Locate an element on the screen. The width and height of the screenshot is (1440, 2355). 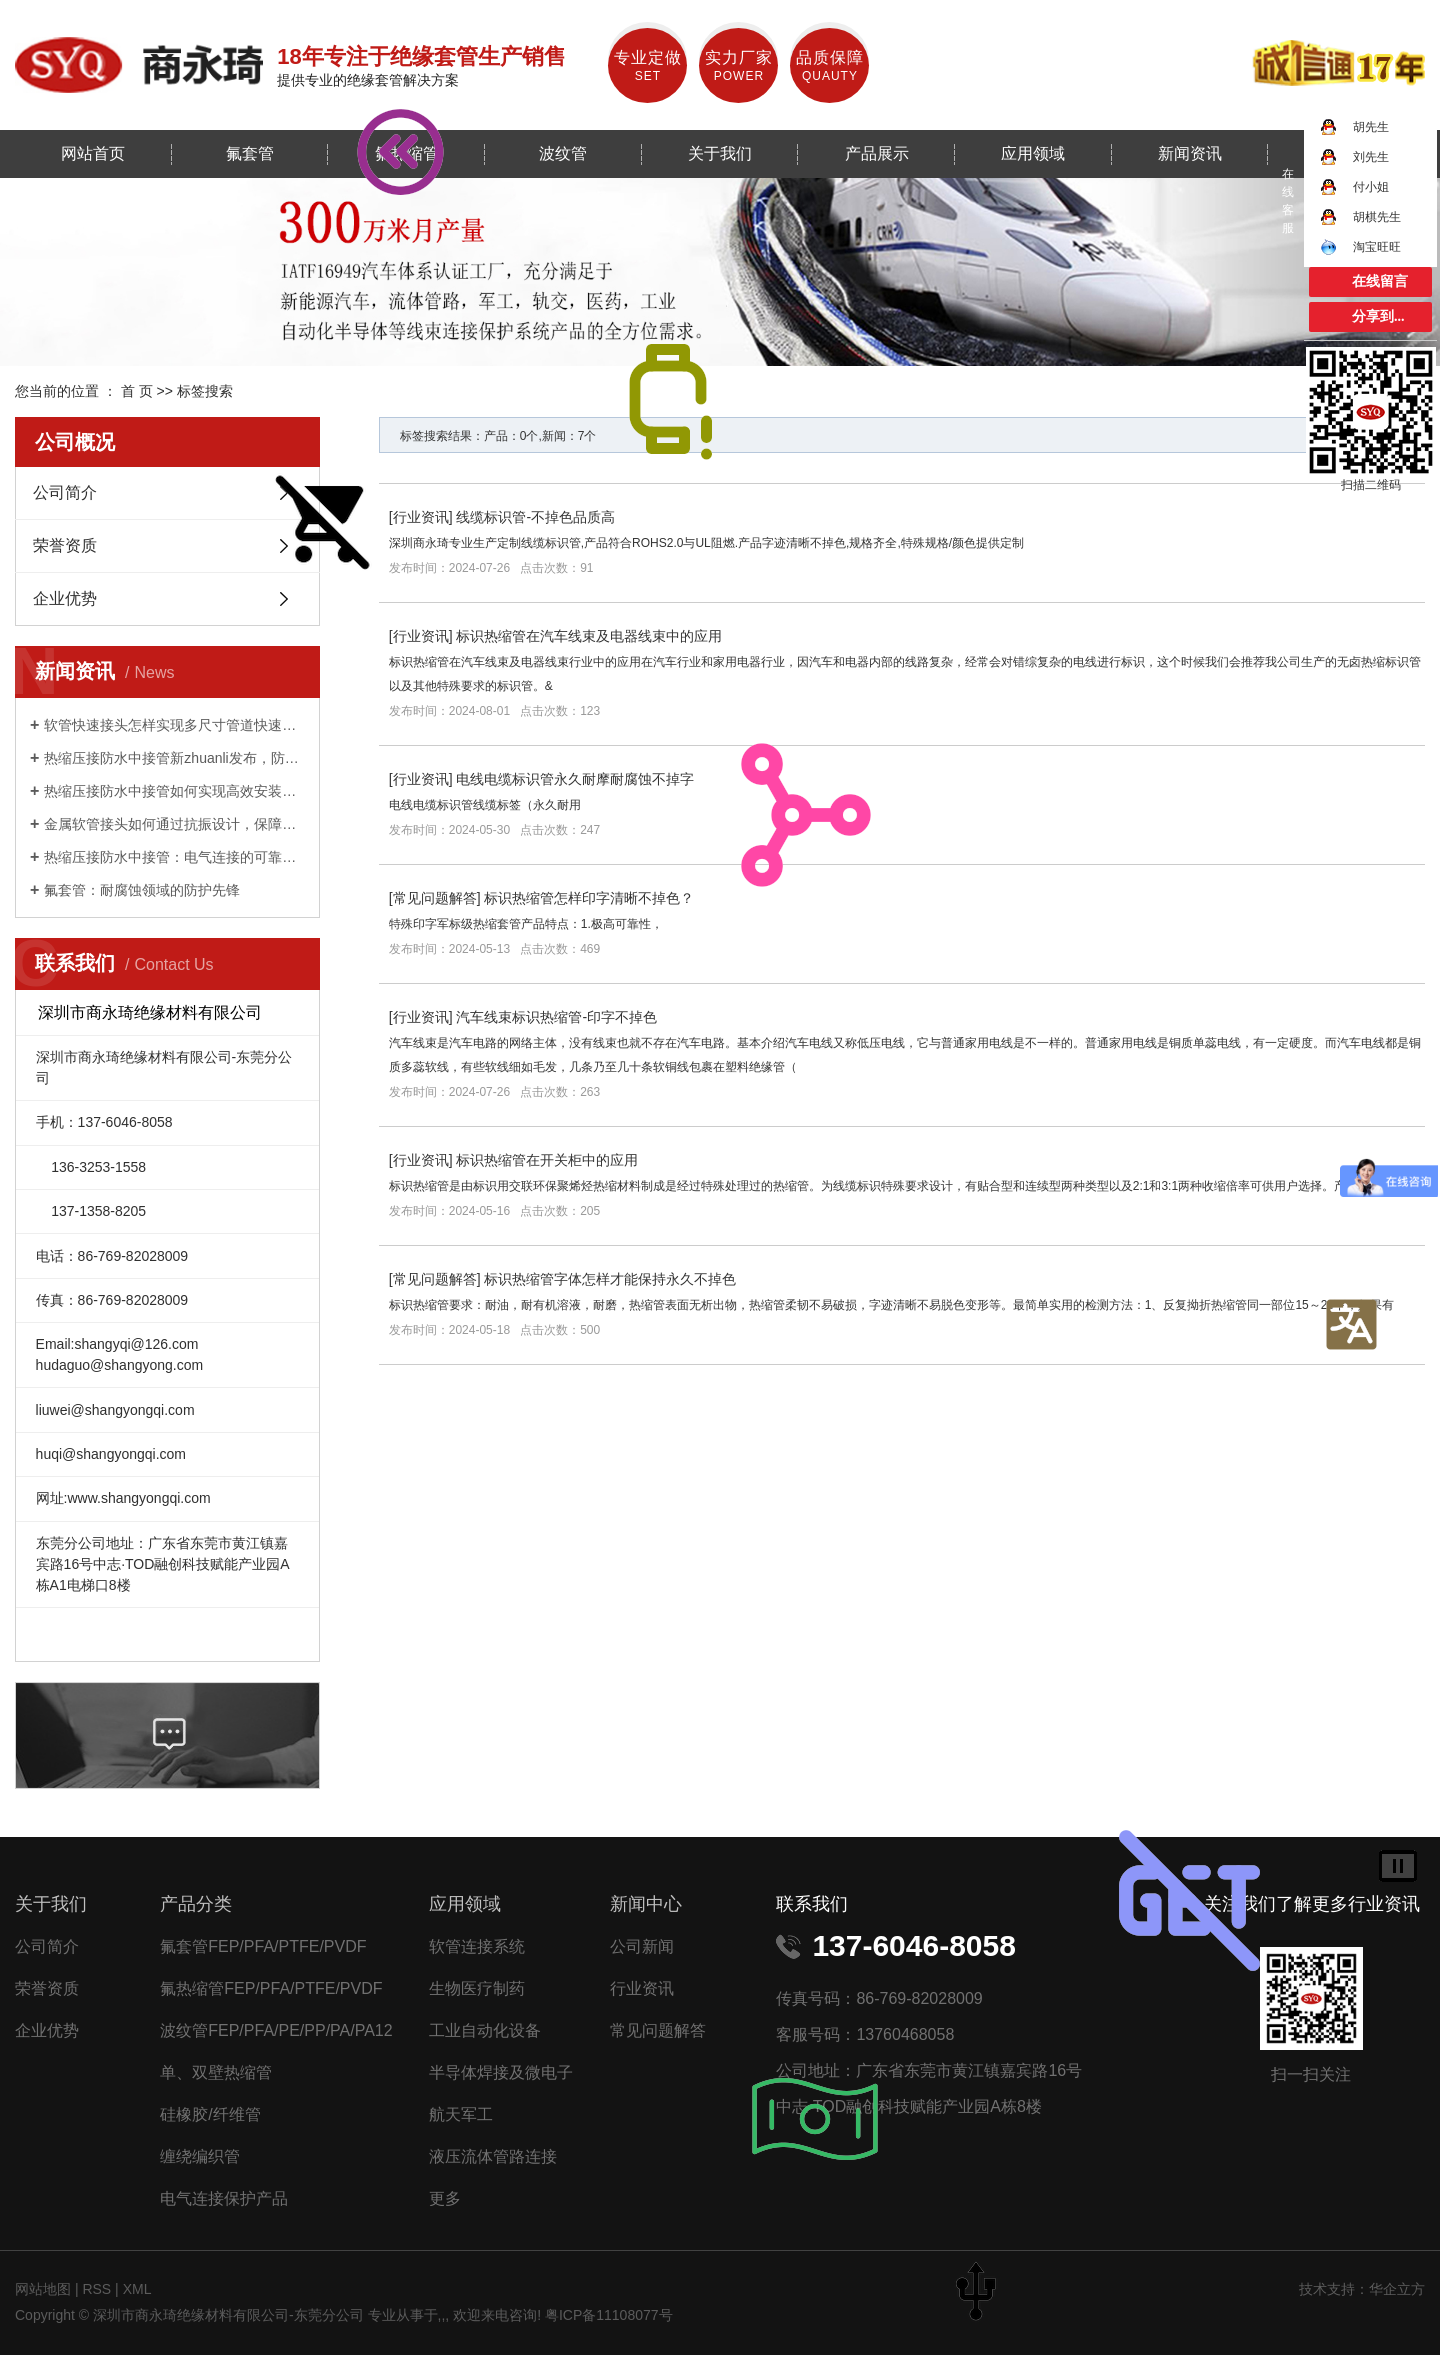
go back to the previous section is located at coordinates (400, 151).